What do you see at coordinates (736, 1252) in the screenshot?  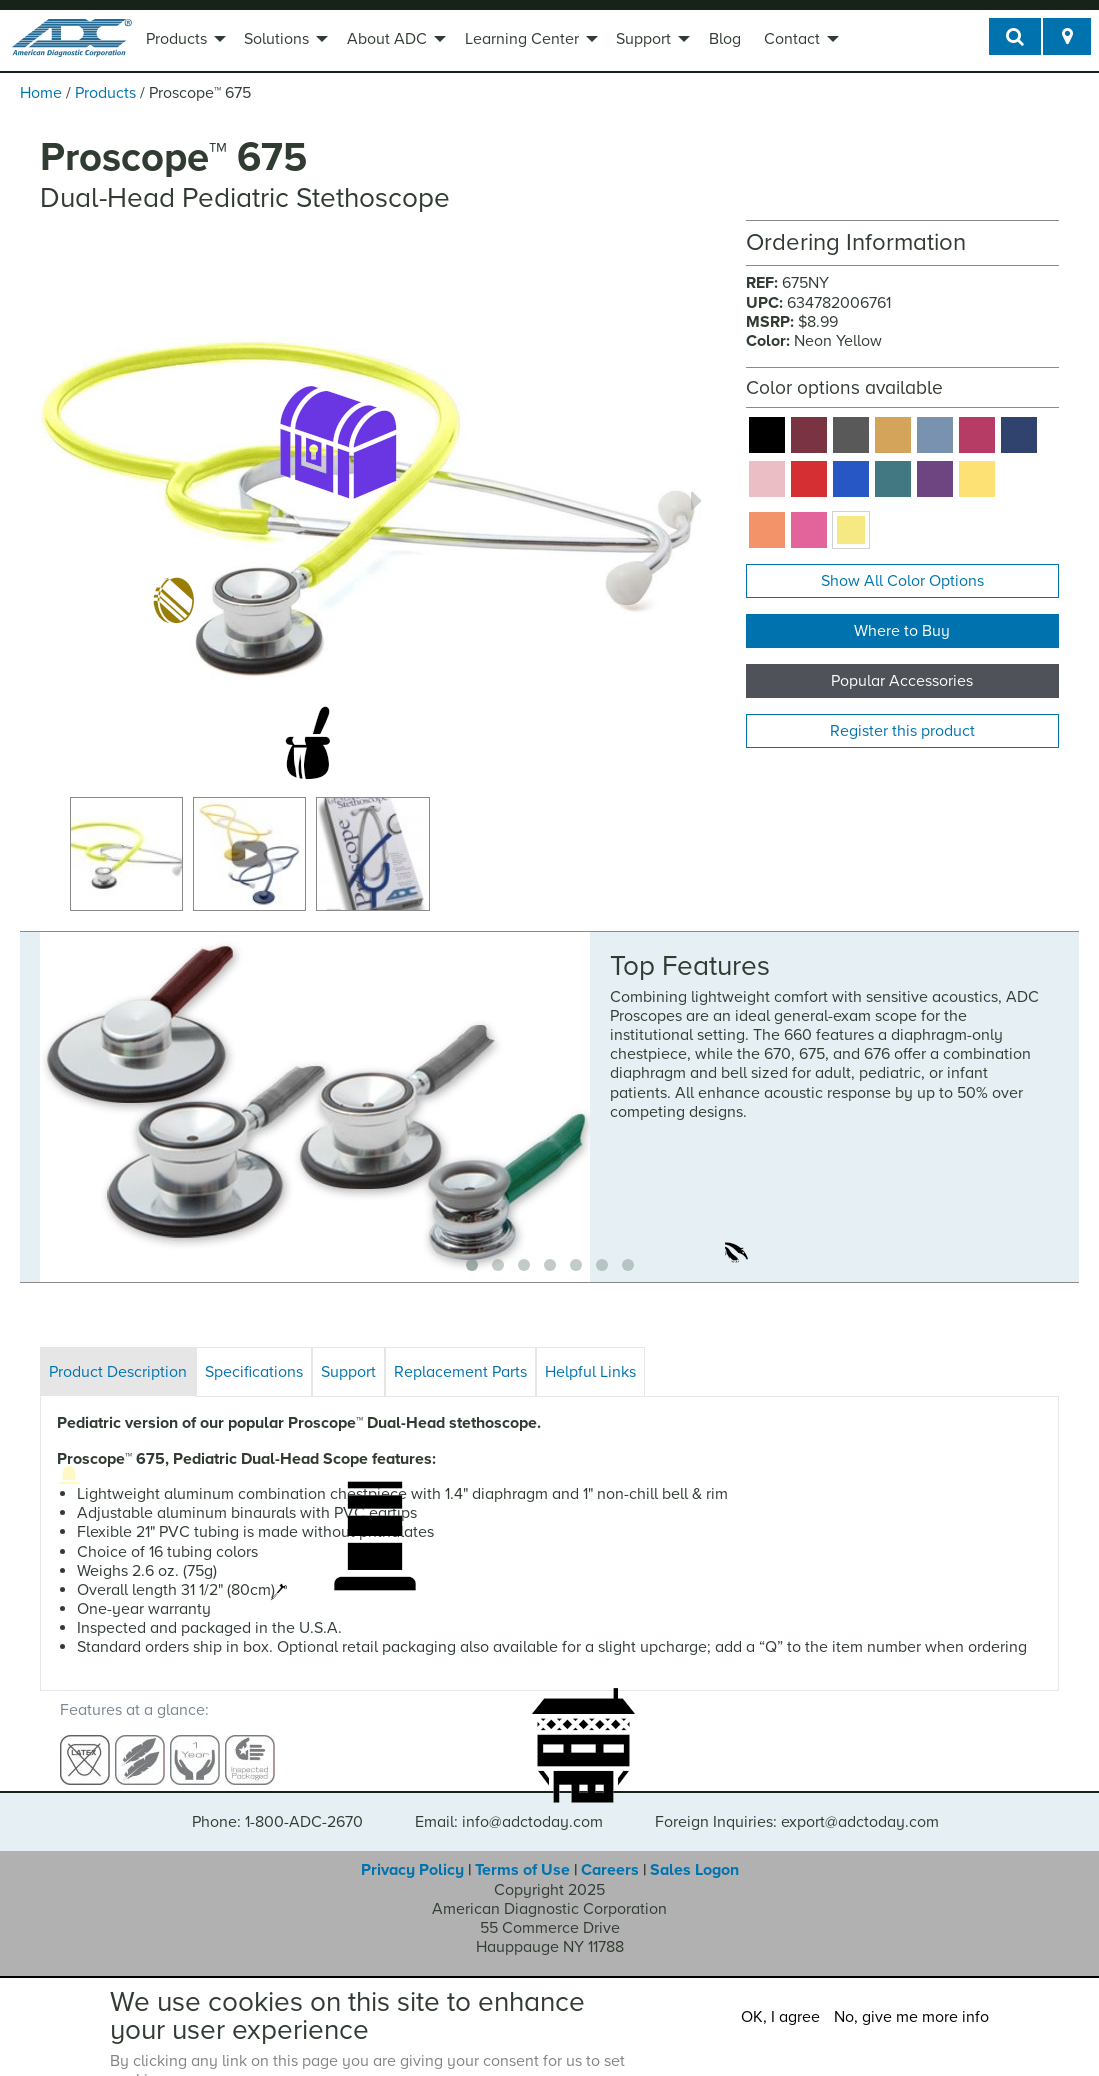 I see `anteater character or avatar icon` at bounding box center [736, 1252].